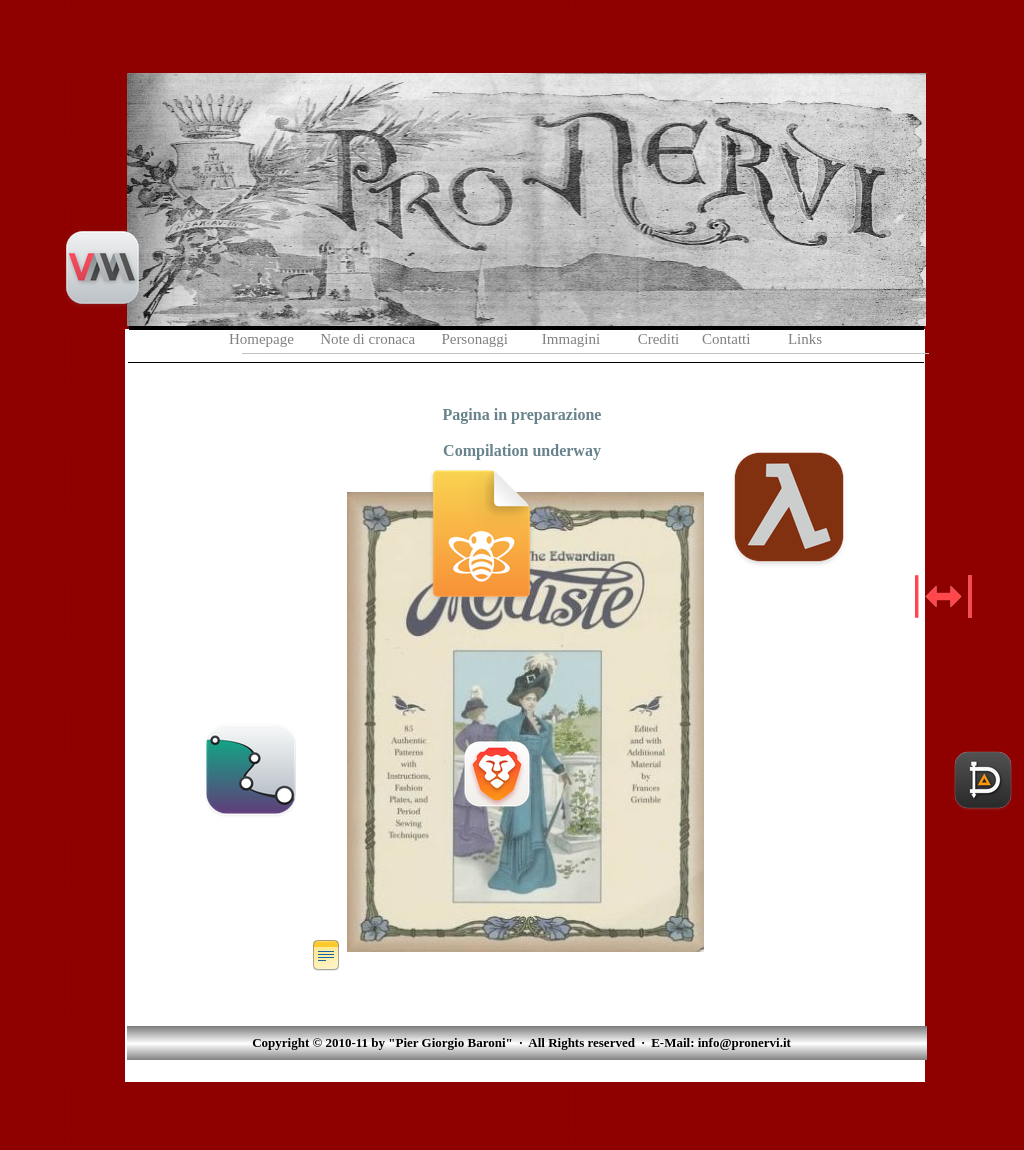 The width and height of the screenshot is (1024, 1150). I want to click on open dia diagramming application, so click(983, 780).